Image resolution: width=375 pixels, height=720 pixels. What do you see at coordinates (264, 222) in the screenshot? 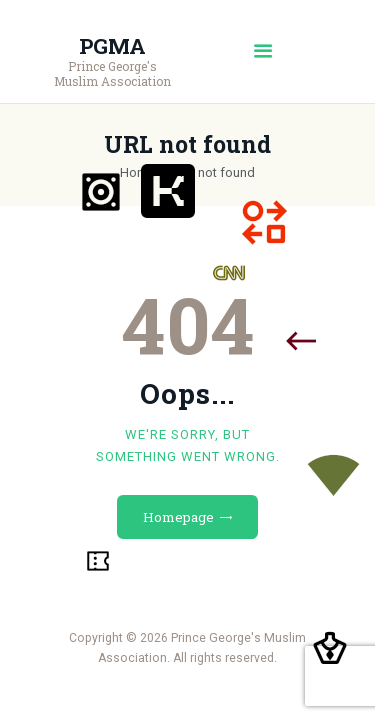
I see `swap or exchange between two items` at bounding box center [264, 222].